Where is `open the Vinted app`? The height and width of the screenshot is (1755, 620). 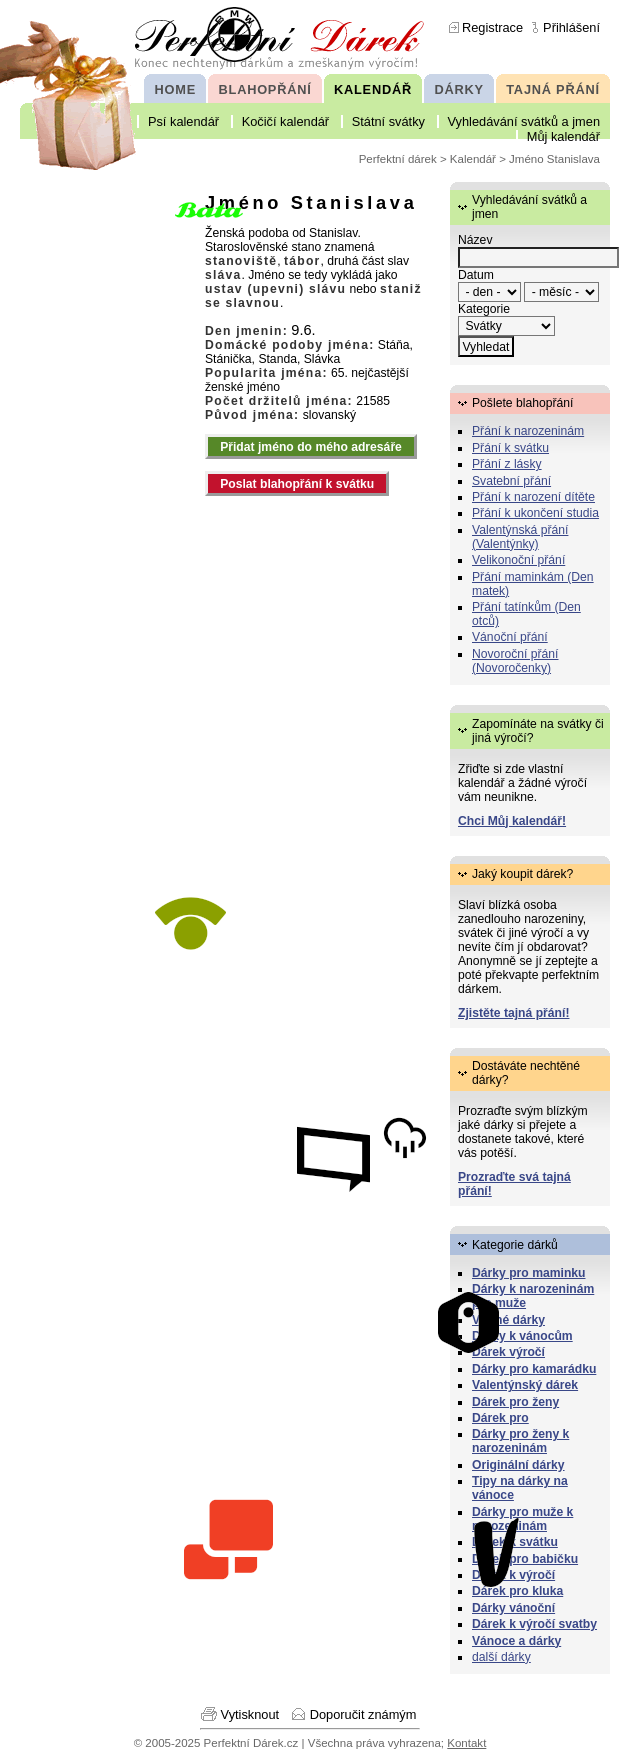
open the Vinted app is located at coordinates (496, 1552).